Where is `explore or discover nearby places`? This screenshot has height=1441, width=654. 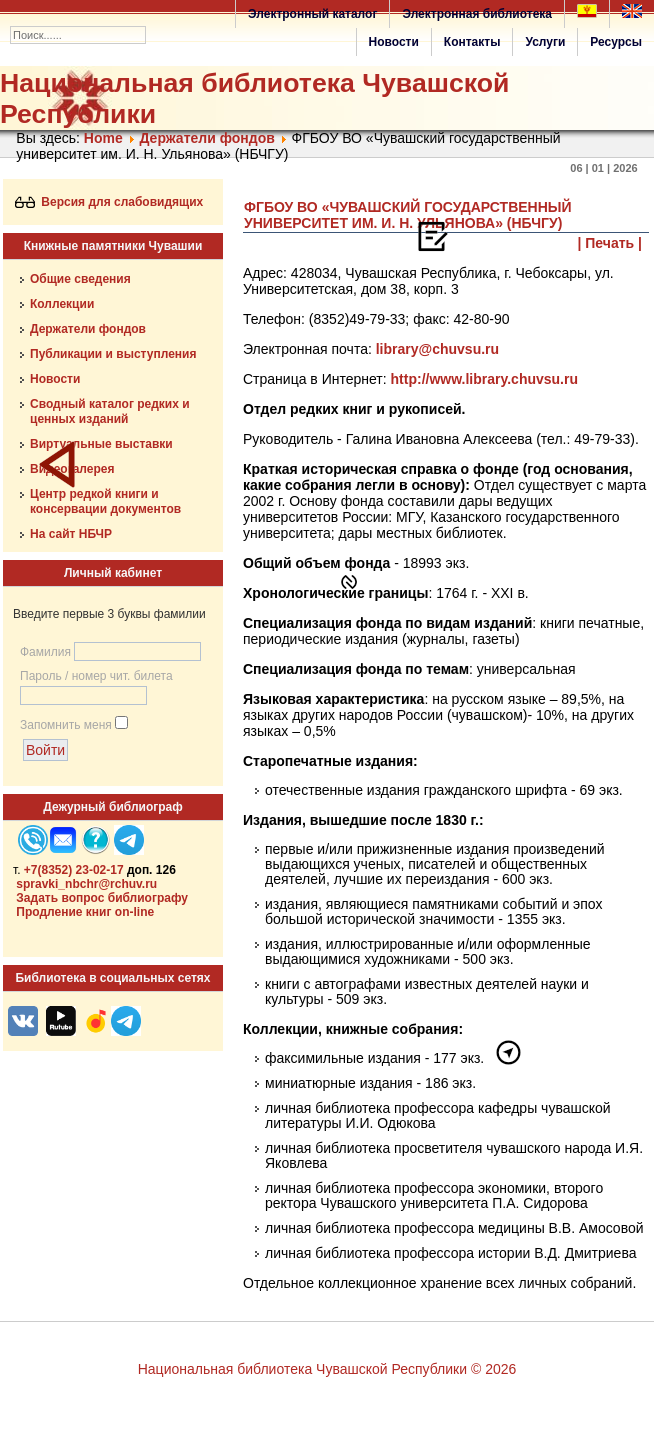
explore or discover nearby places is located at coordinates (508, 1052).